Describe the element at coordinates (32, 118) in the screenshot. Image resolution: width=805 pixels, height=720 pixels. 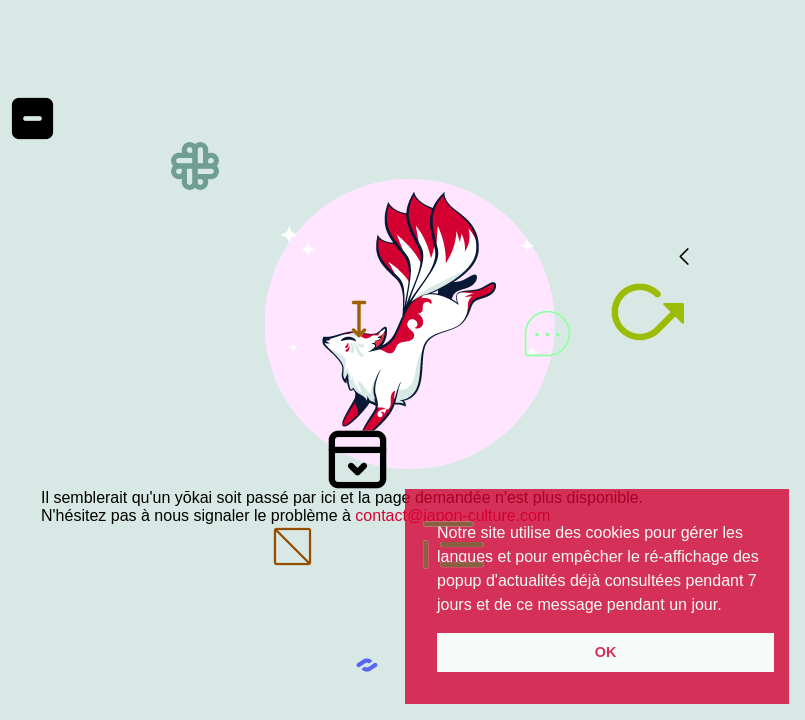
I see `remove or delete an item` at that location.